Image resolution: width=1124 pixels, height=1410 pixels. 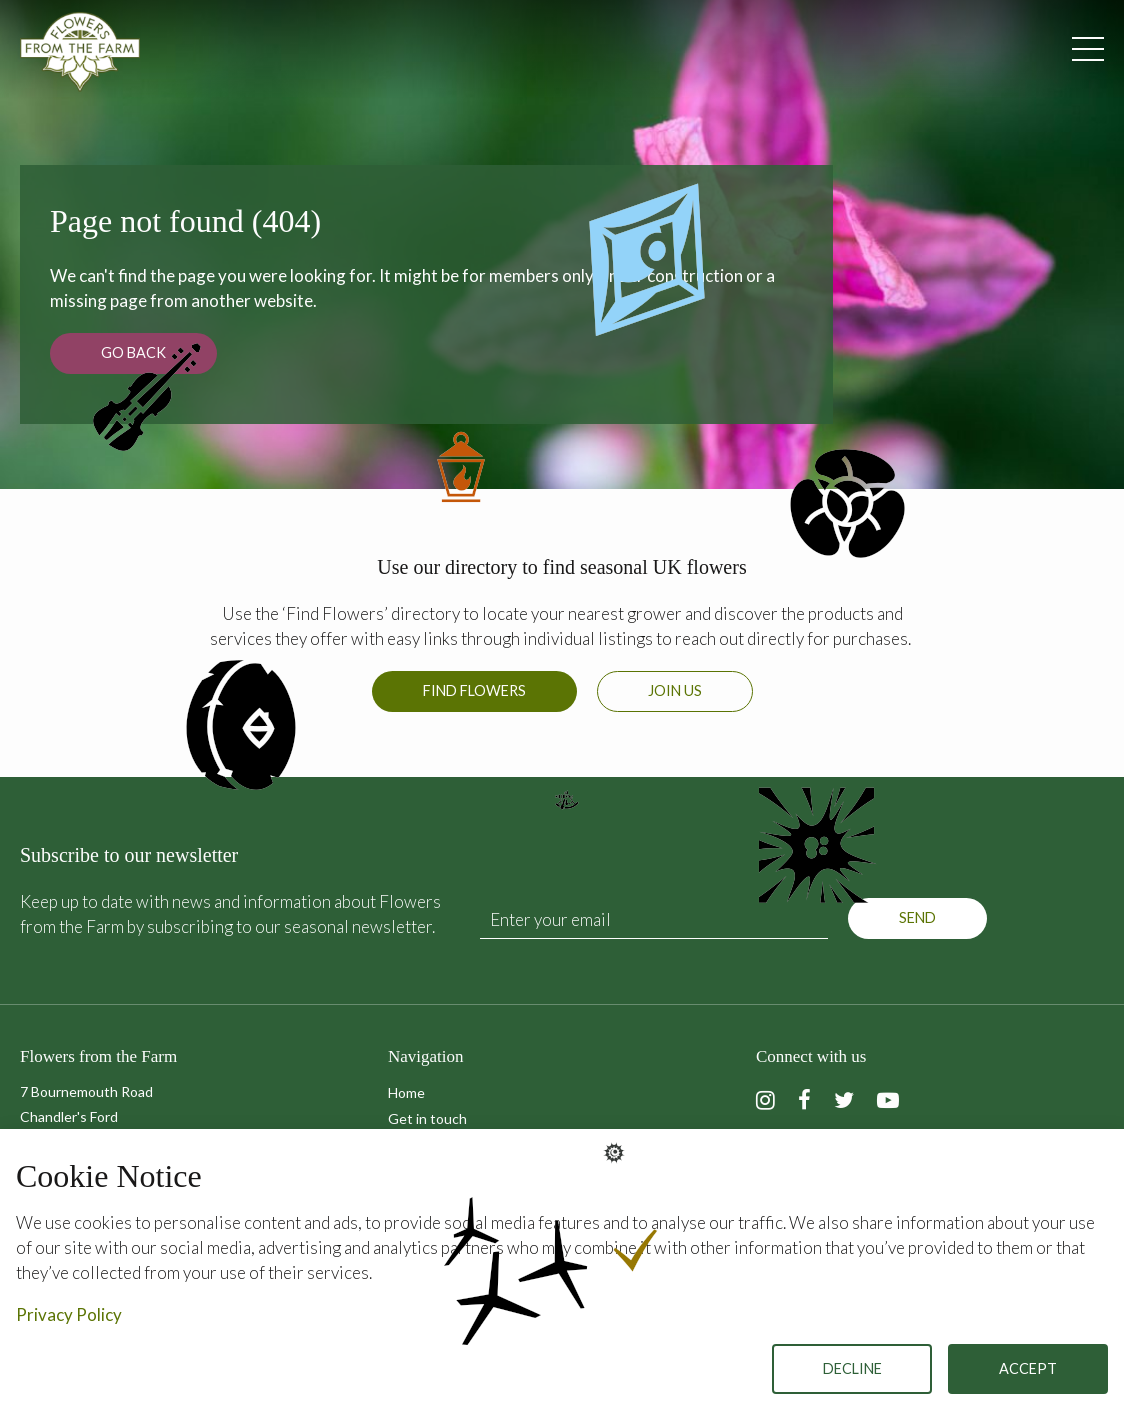 What do you see at coordinates (147, 397) in the screenshot?
I see `access music or audio settings` at bounding box center [147, 397].